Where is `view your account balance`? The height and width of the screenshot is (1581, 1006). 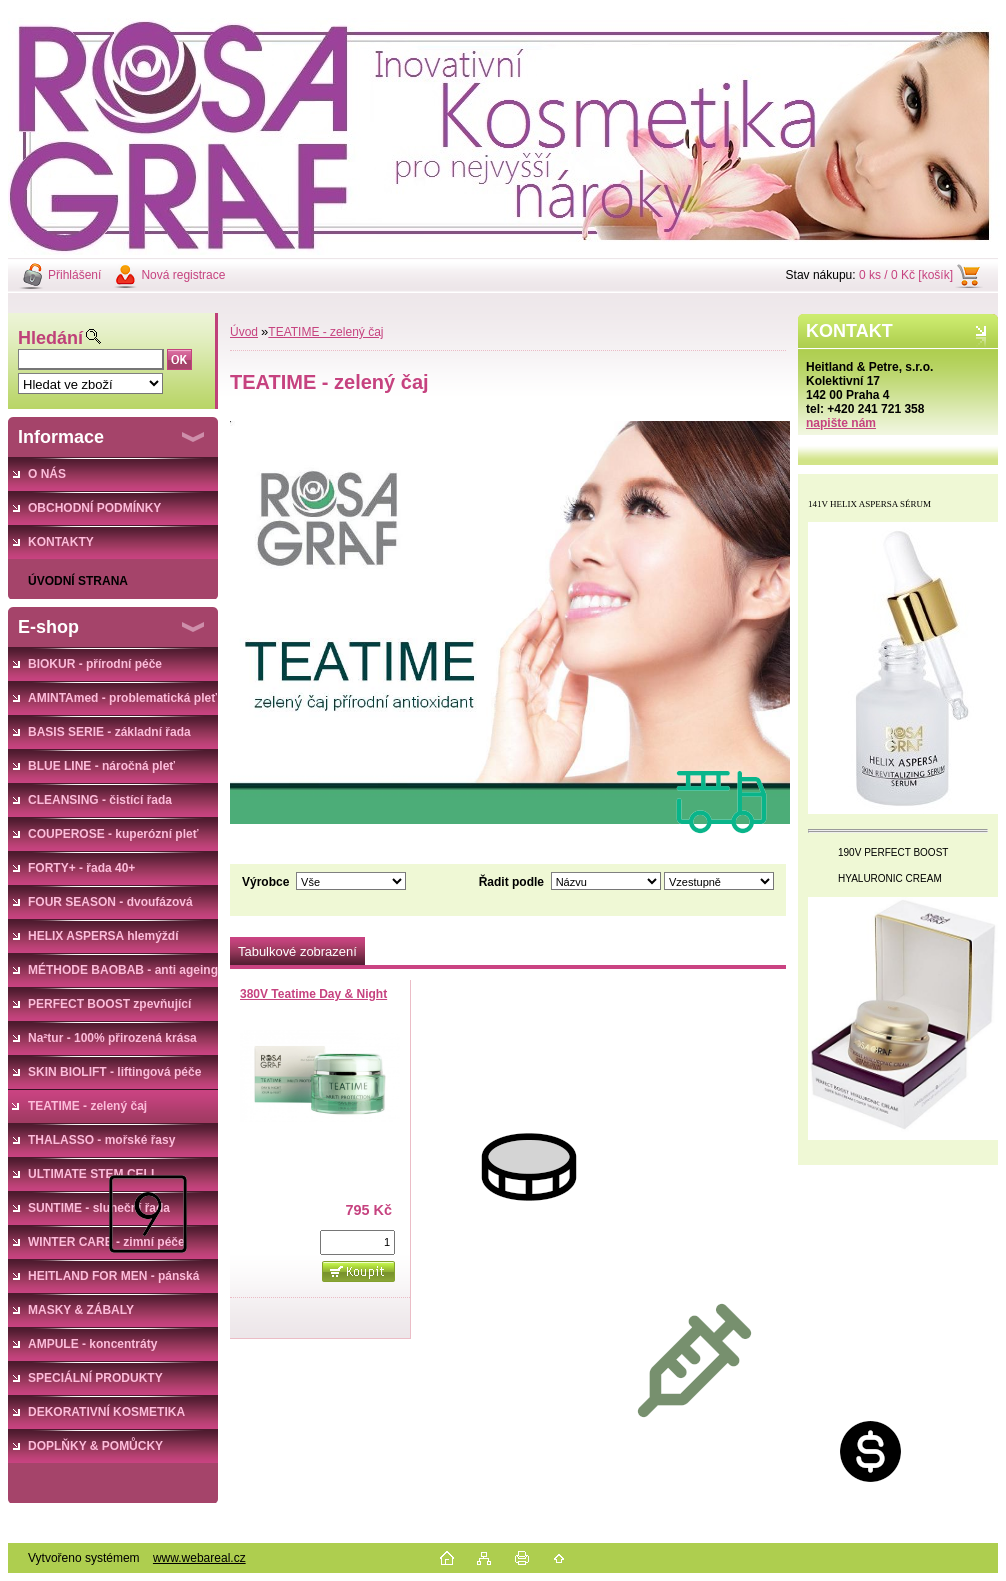 view your account balance is located at coordinates (870, 1451).